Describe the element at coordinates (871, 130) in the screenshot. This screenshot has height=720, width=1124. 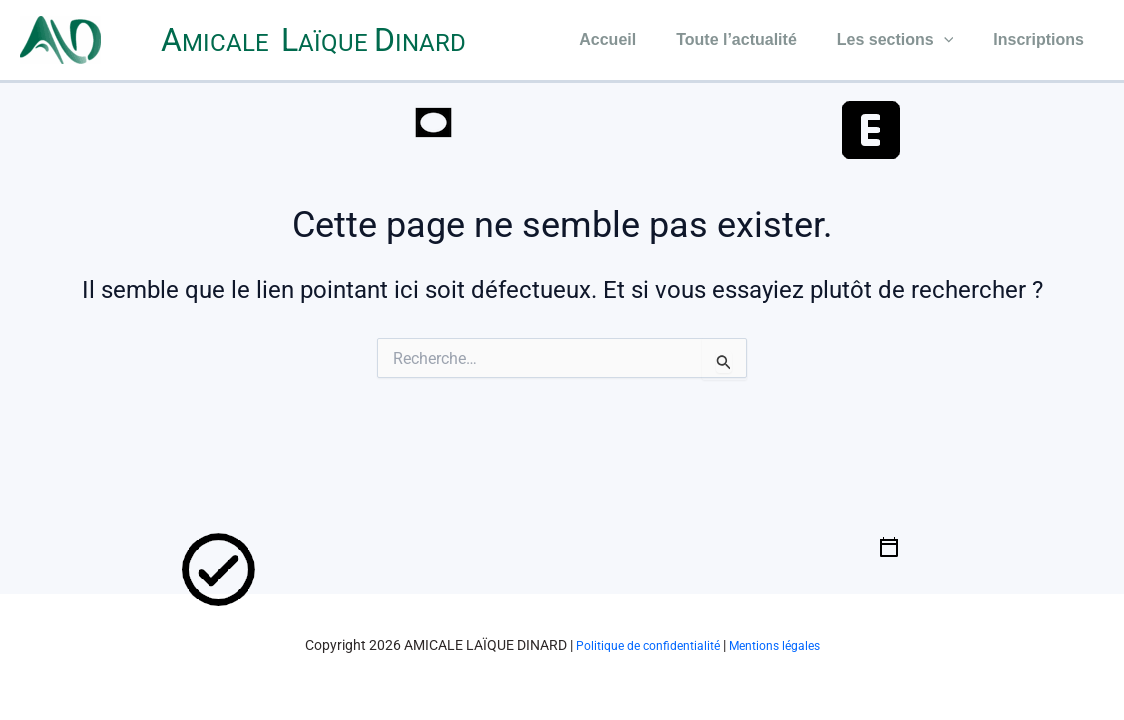
I see `indicates explicit content warning` at that location.